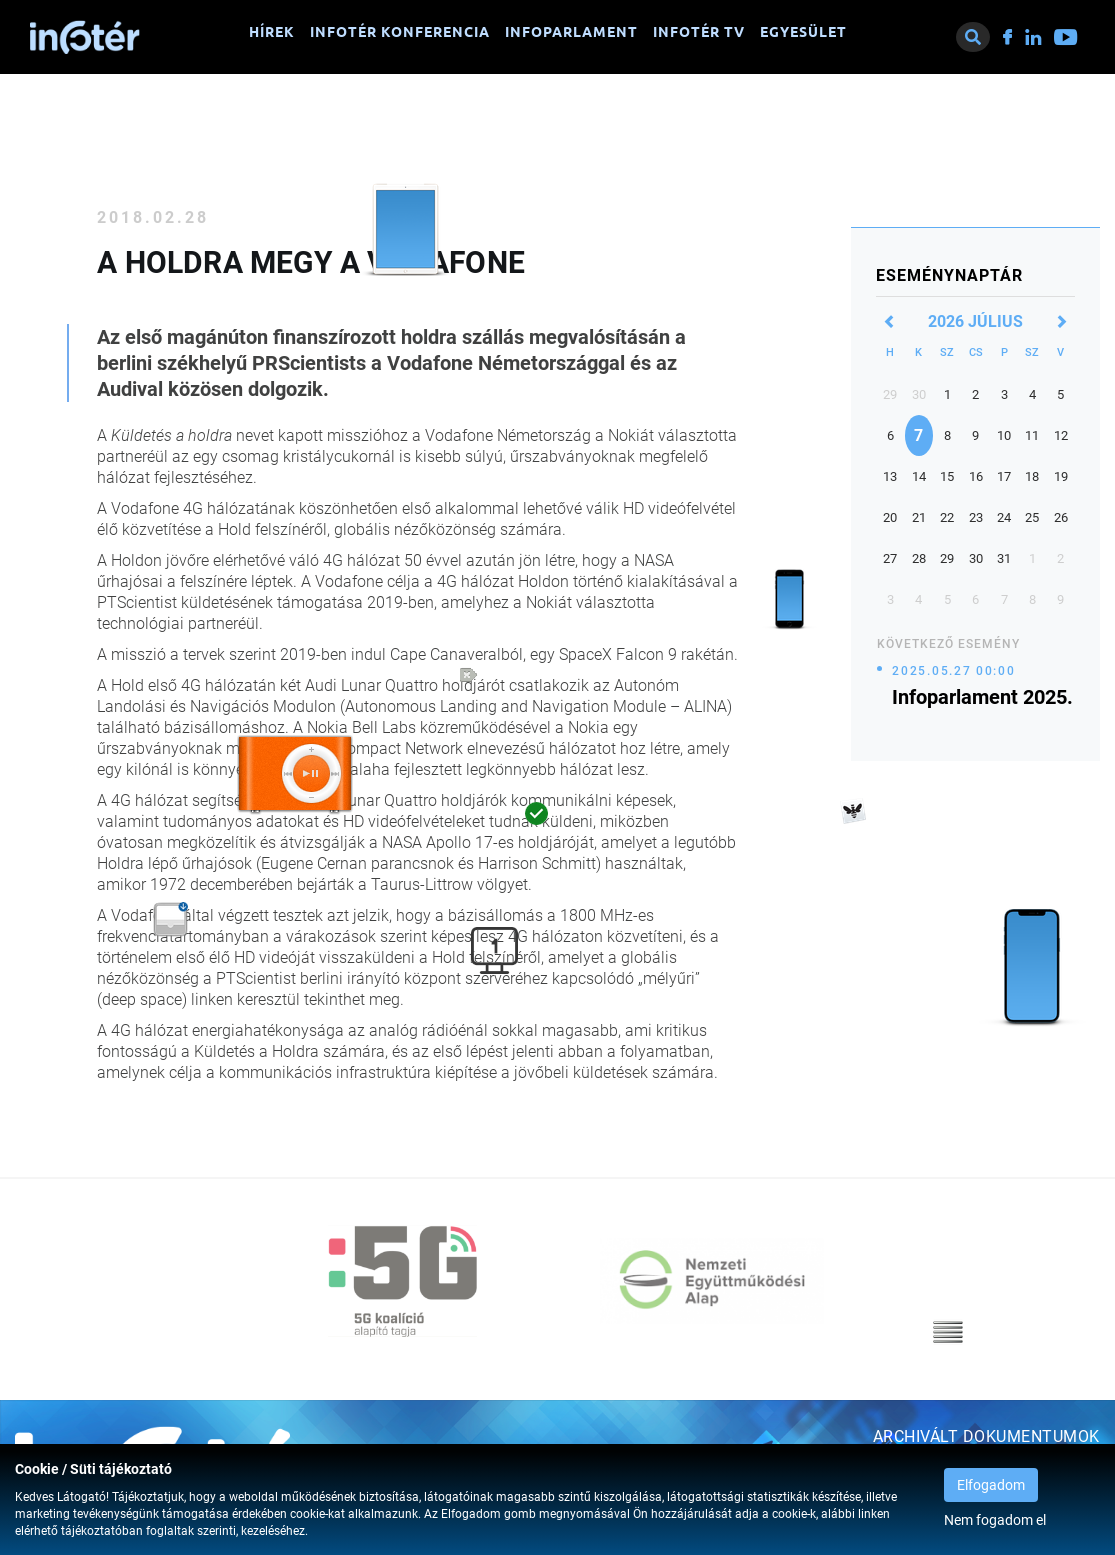 The width and height of the screenshot is (1115, 1555). Describe the element at coordinates (295, 753) in the screenshot. I see `iPod shuffle device connected` at that location.